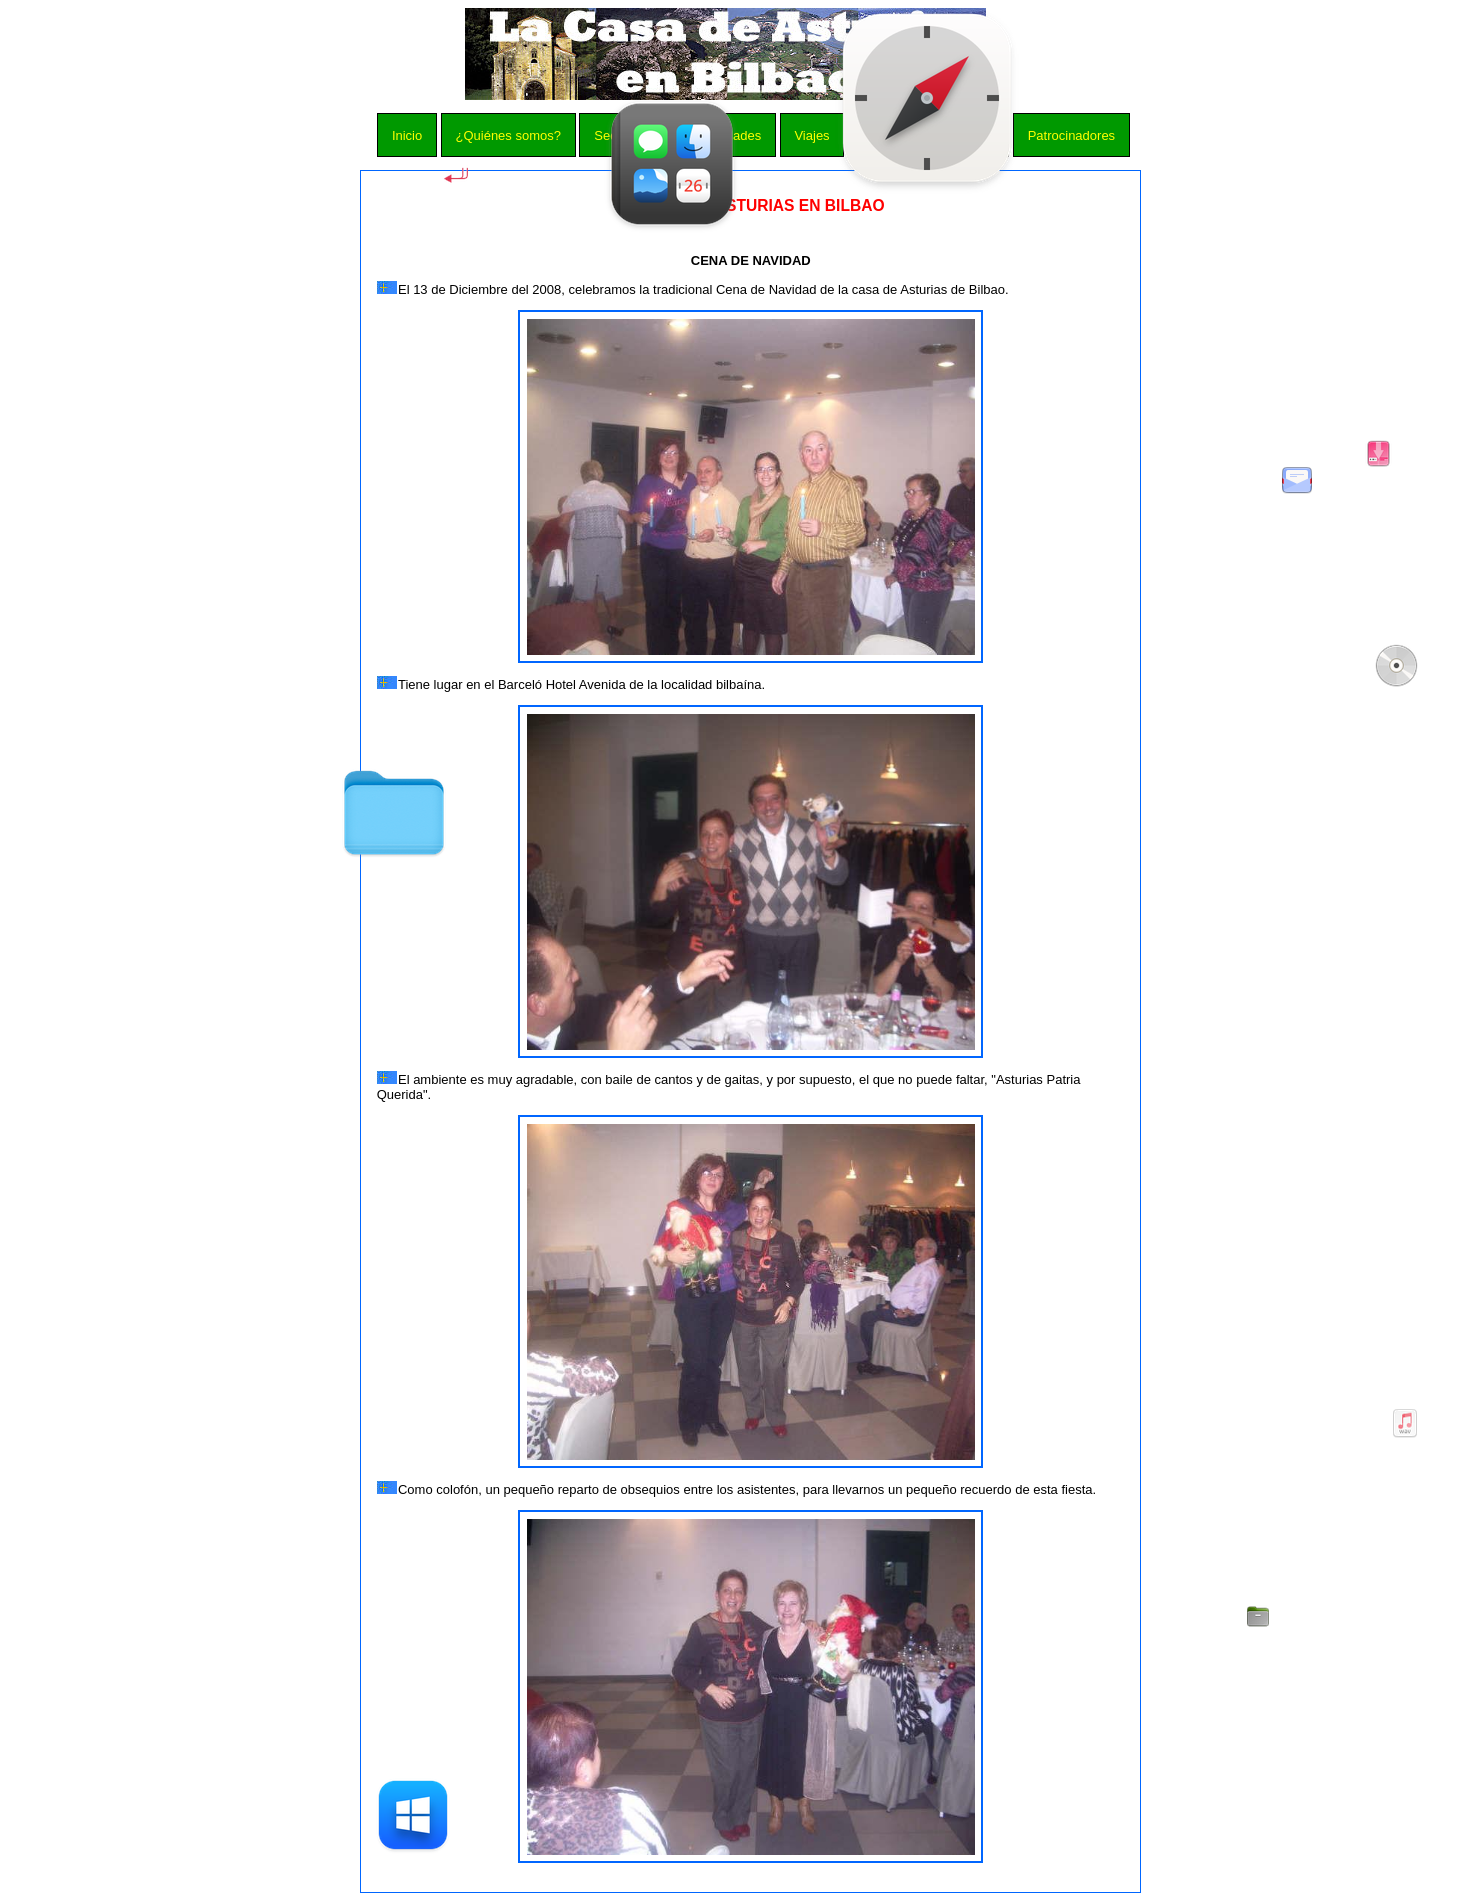 This screenshot has width=1467, height=1893. I want to click on open the file manager application, so click(1258, 1616).